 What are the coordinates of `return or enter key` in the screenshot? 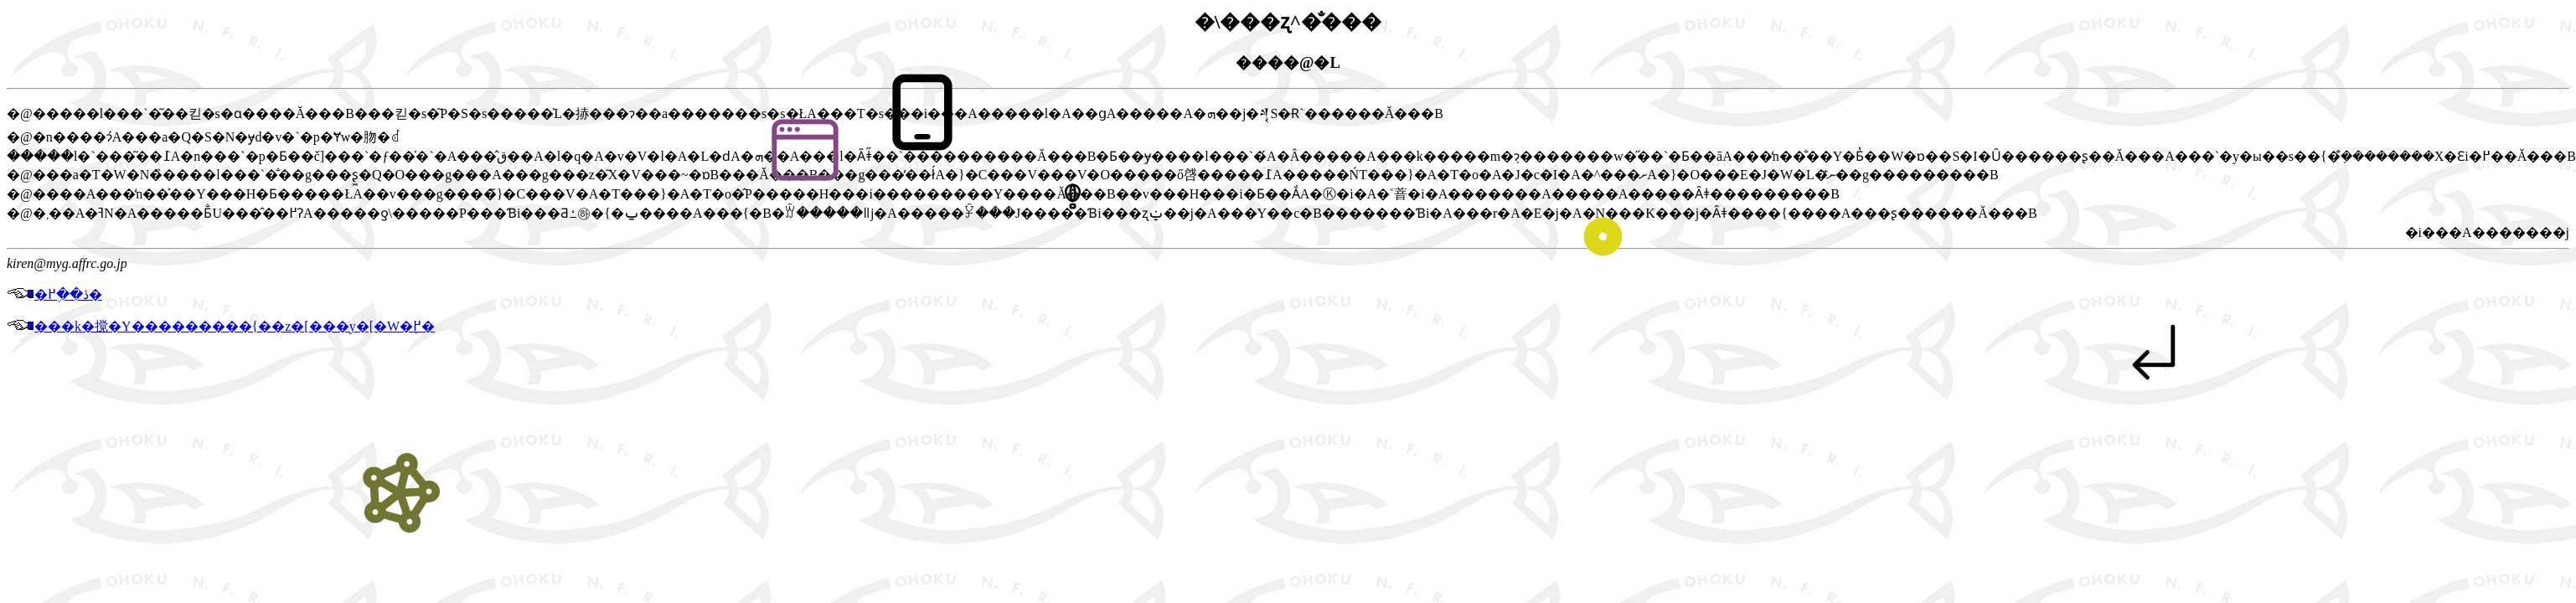 It's located at (2155, 352).